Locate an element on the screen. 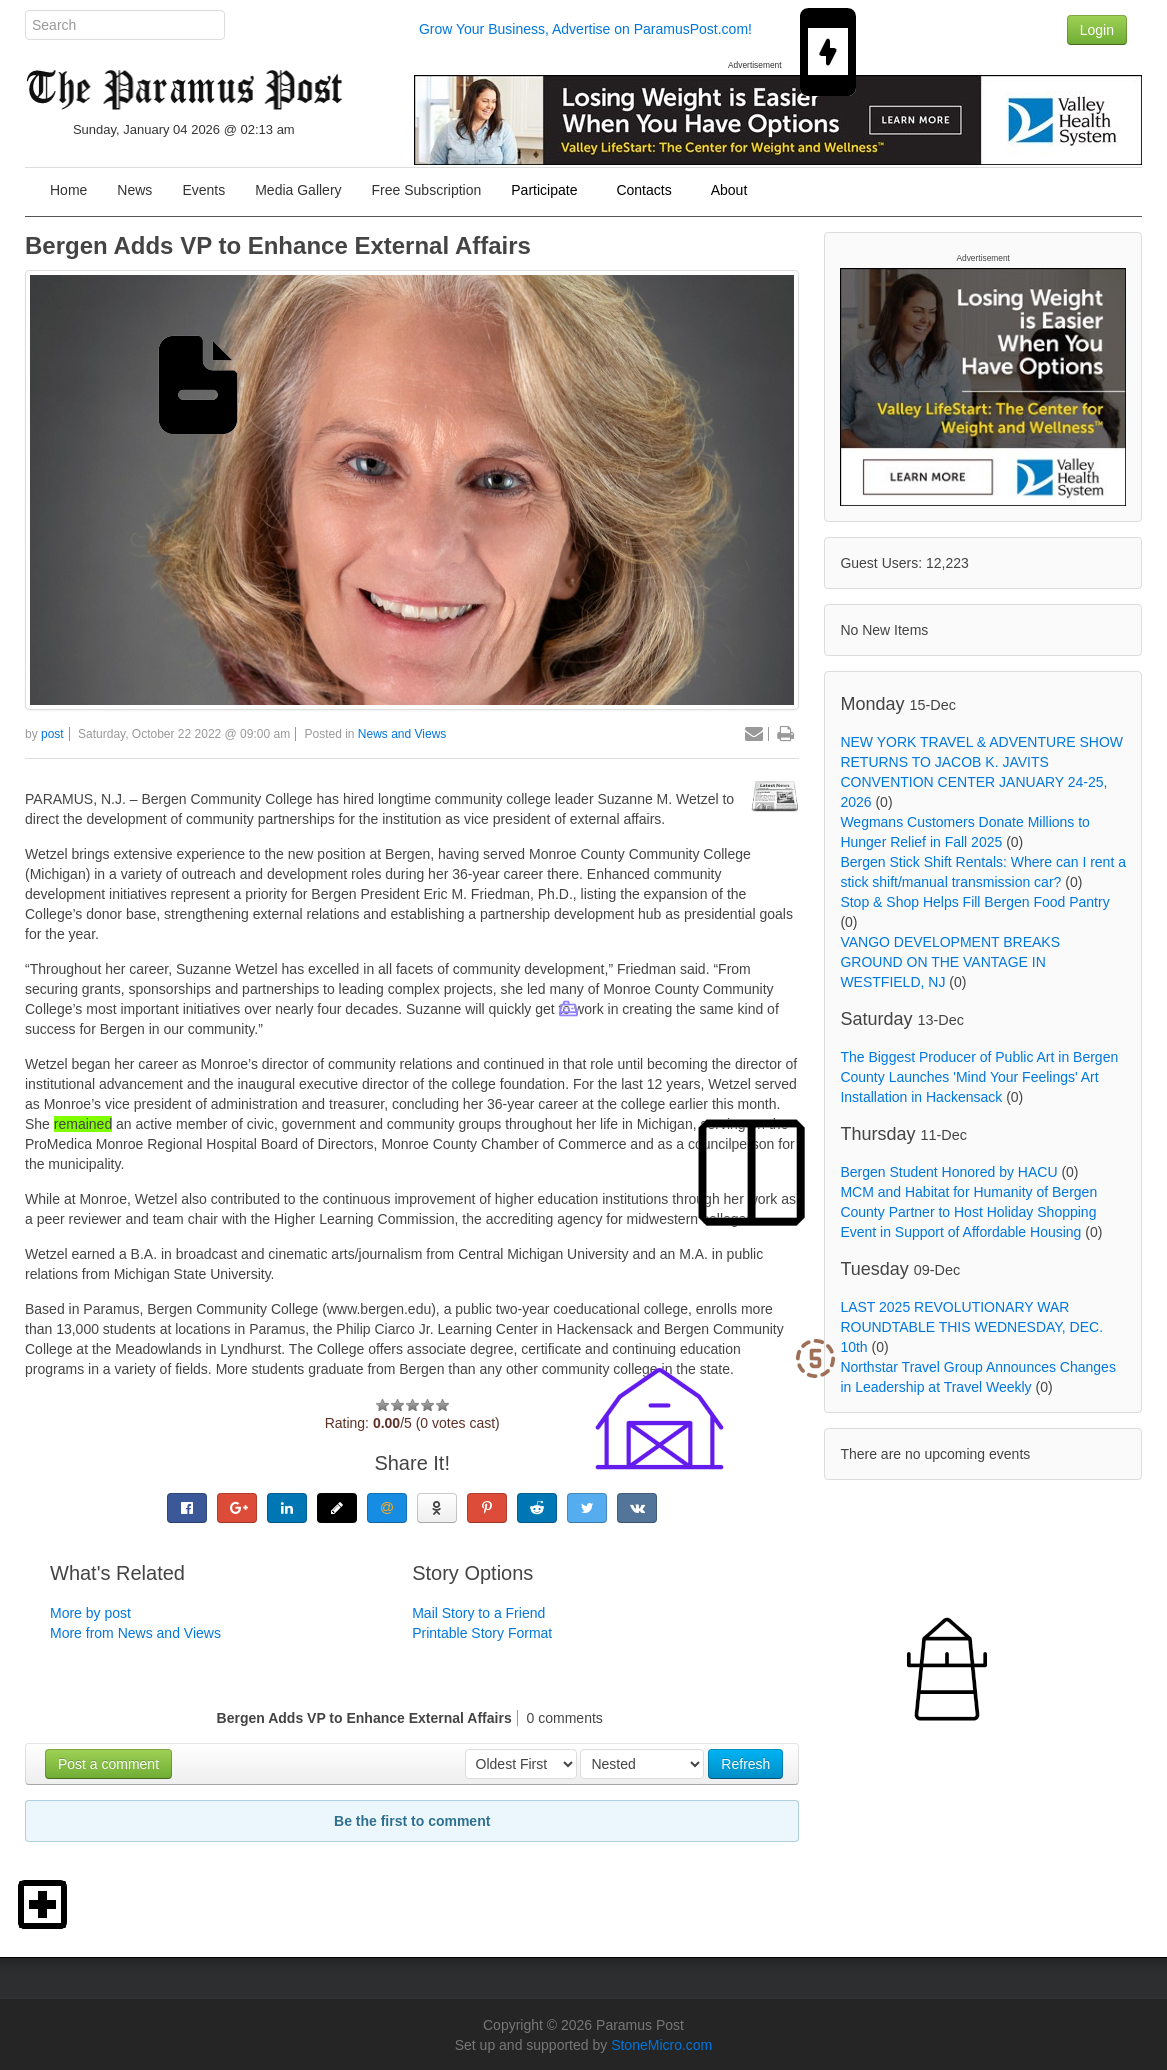 The width and height of the screenshot is (1167, 2070). access farm or agricultural settings is located at coordinates (659, 1427).